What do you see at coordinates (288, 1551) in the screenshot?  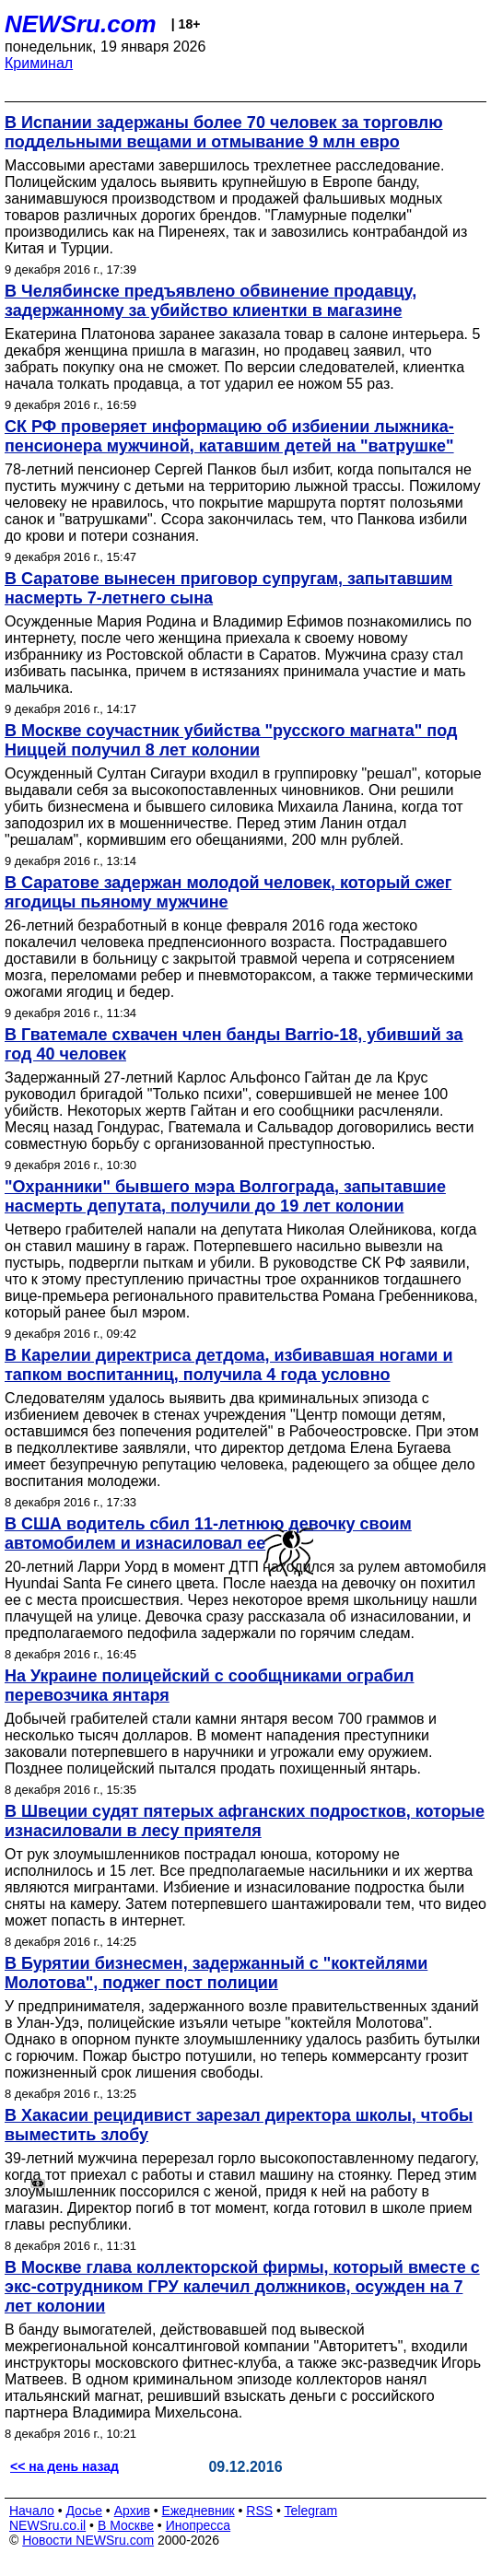 I see `select tentacle monster enemy type` at bounding box center [288, 1551].